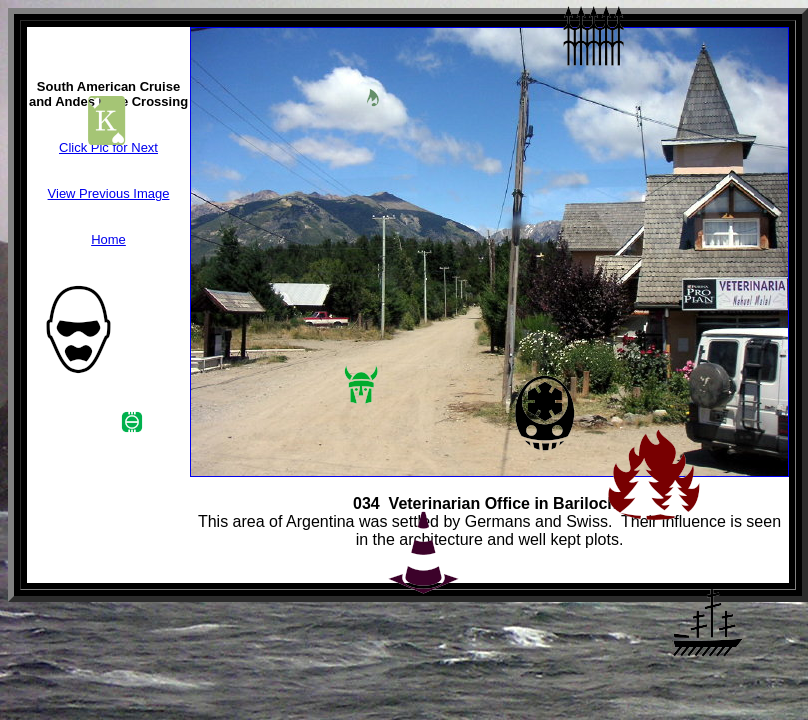  I want to click on set up defensive barriers in-game, so click(593, 35).